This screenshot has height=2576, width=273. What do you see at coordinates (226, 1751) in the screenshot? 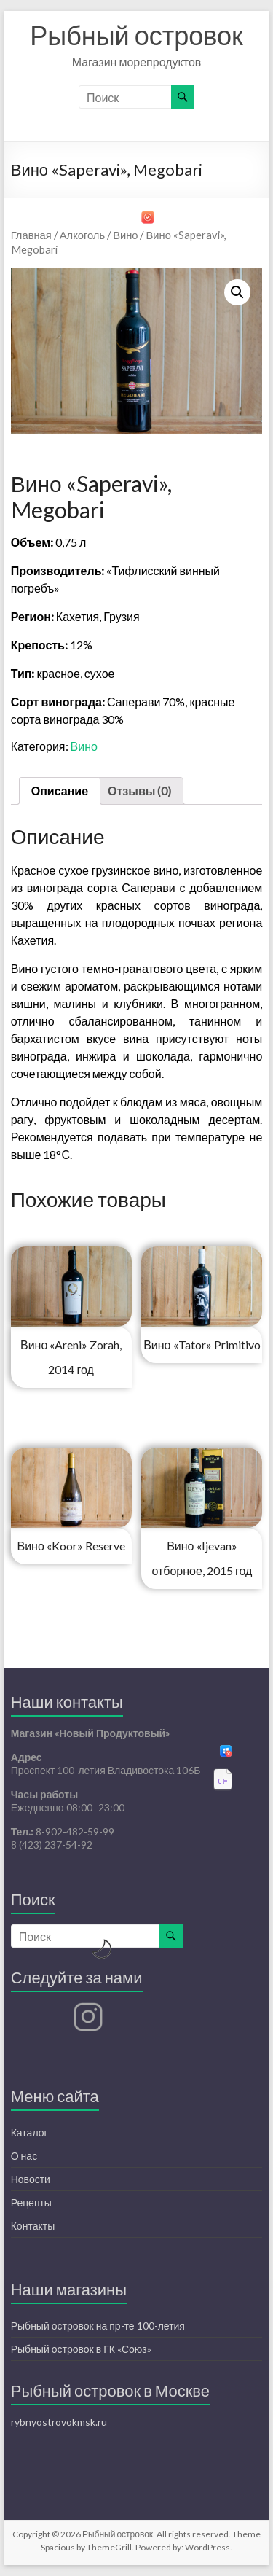
I see `uninstall windows applications running through wine` at bounding box center [226, 1751].